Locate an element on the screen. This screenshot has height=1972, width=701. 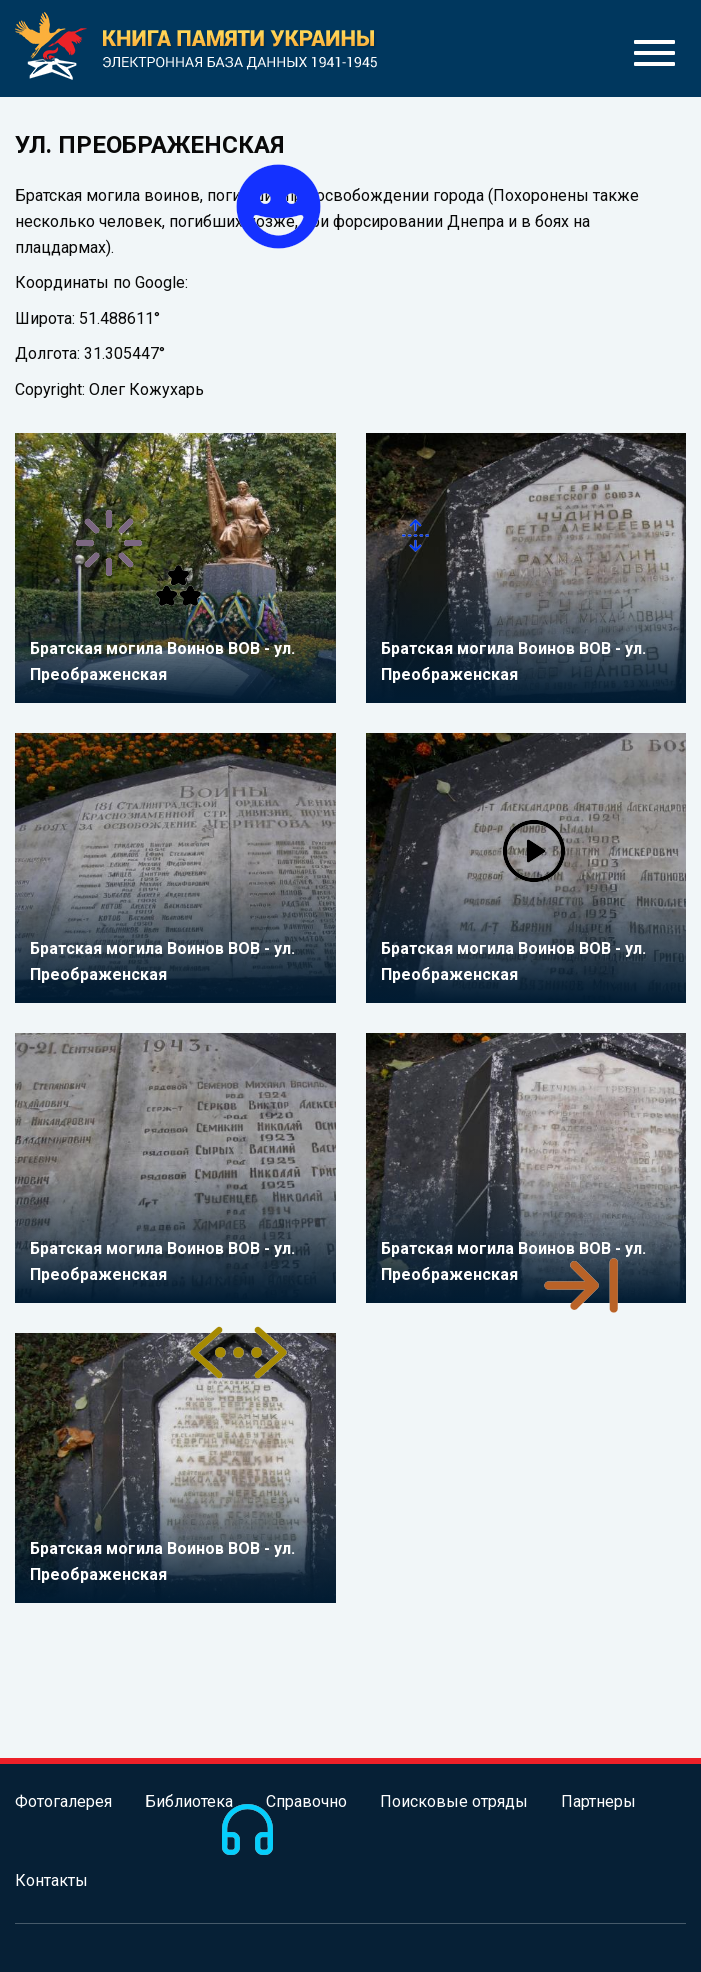
expand collapsed content is located at coordinates (415, 535).